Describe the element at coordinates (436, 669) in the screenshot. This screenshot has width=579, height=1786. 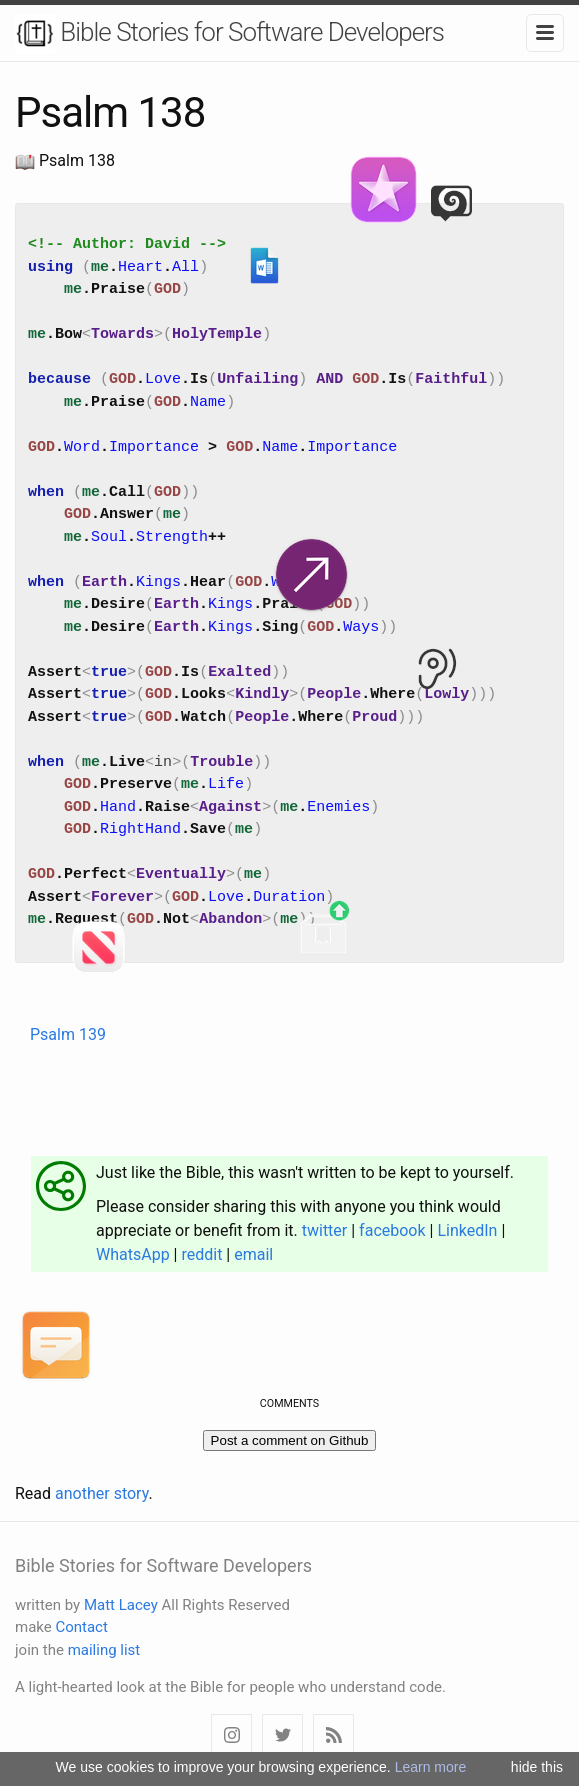
I see `access hearing accessibility settings` at that location.